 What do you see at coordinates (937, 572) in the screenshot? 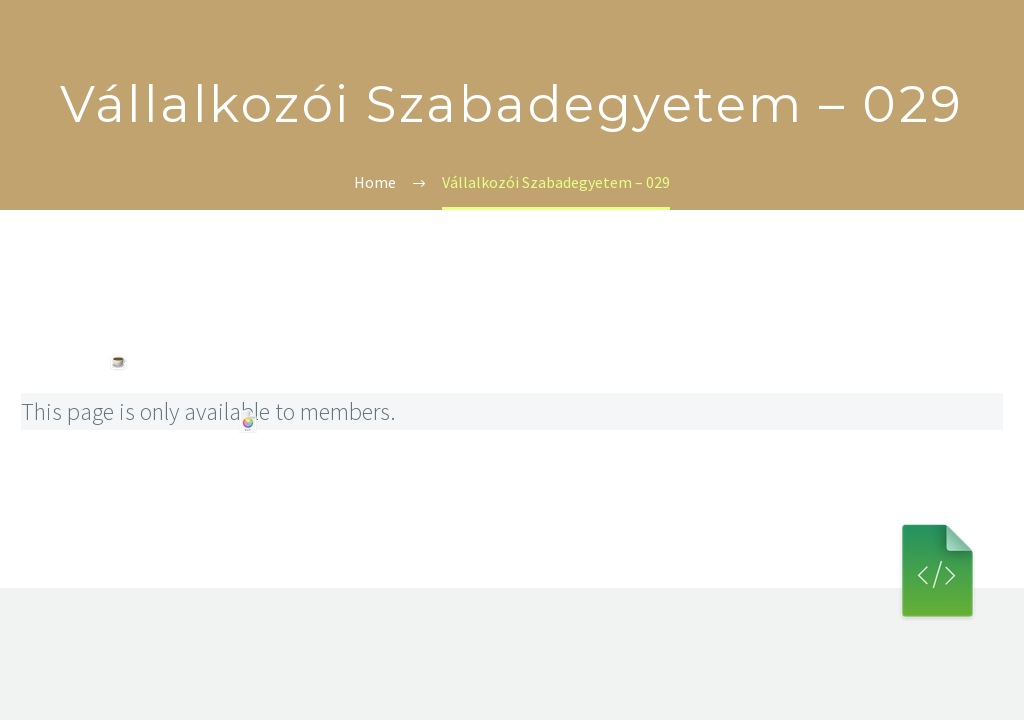
I see `a qt resource file used in nokia/qt development` at bounding box center [937, 572].